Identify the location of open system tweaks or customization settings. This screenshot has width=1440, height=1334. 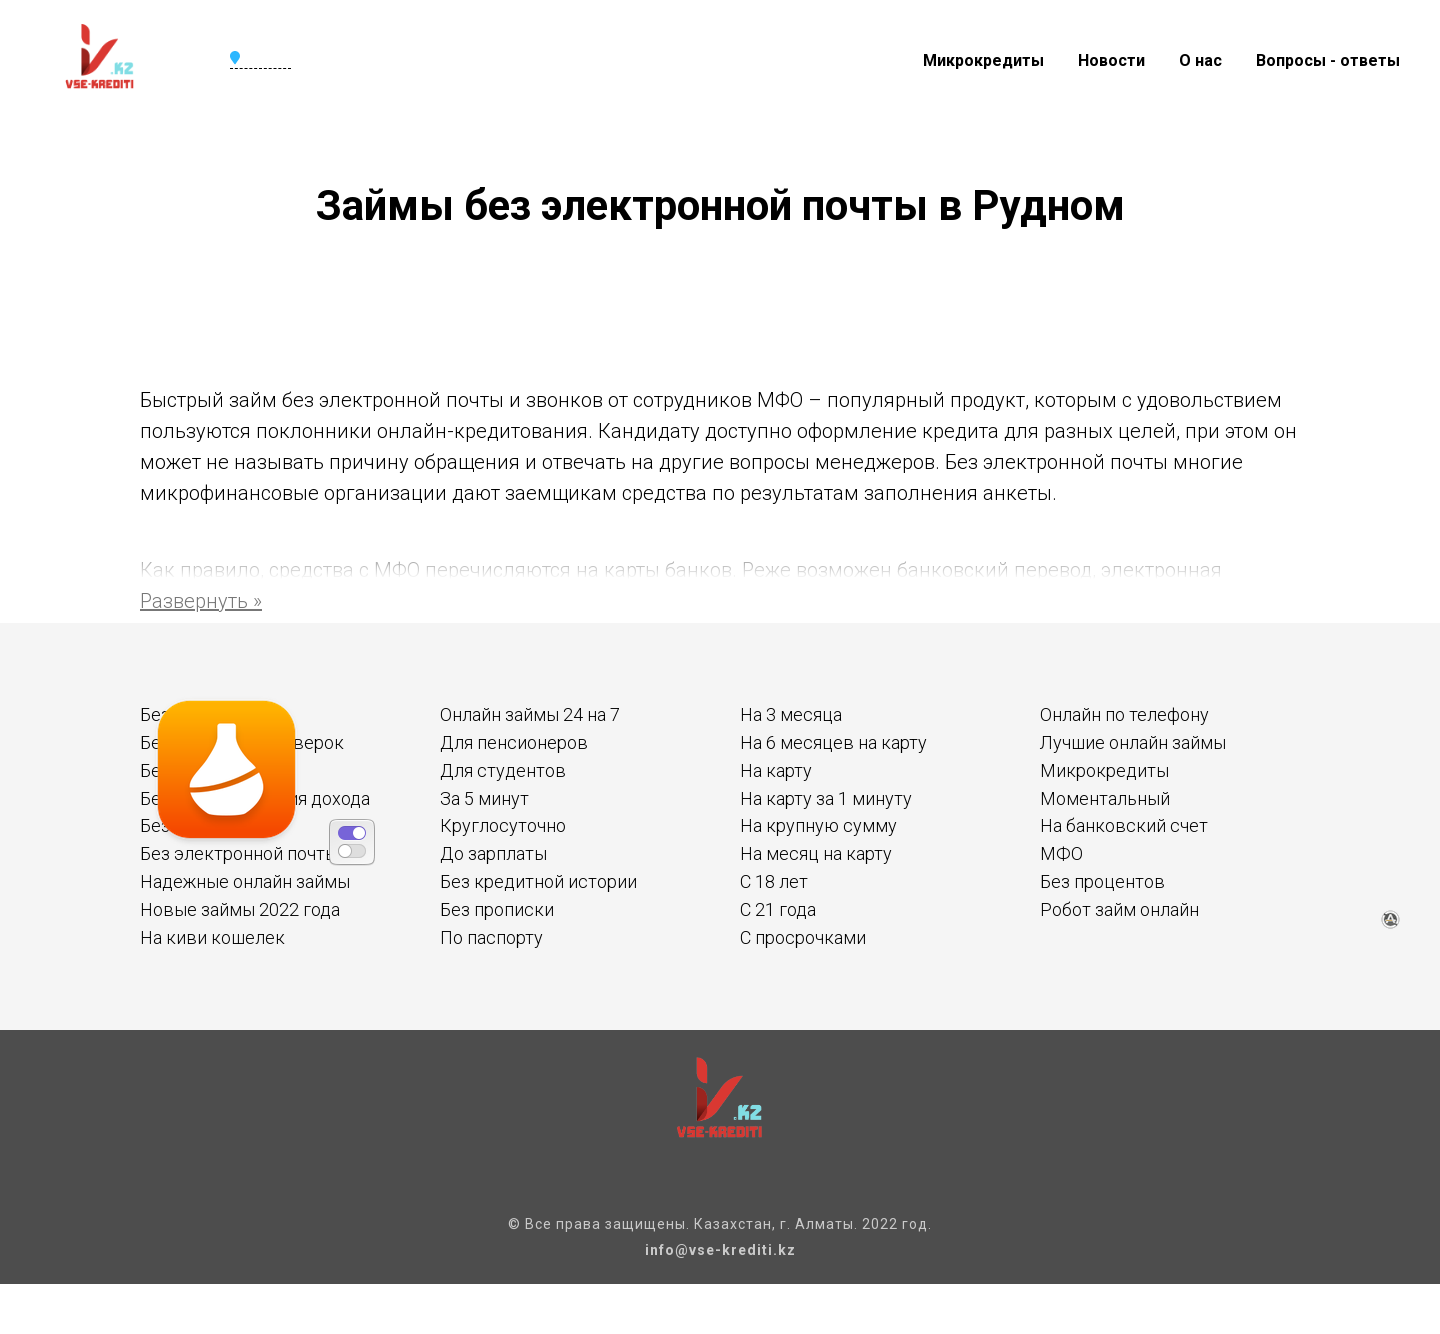
(352, 842).